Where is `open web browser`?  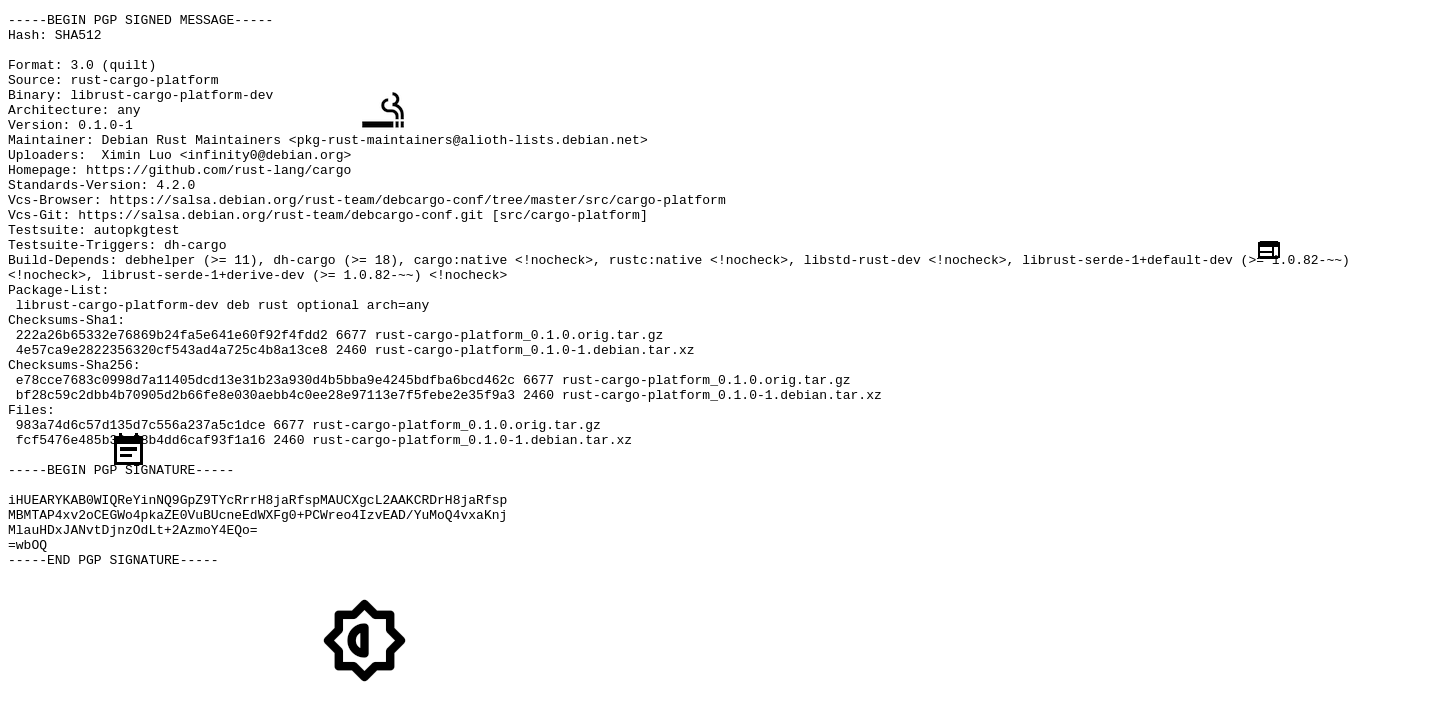 open web browser is located at coordinates (1269, 250).